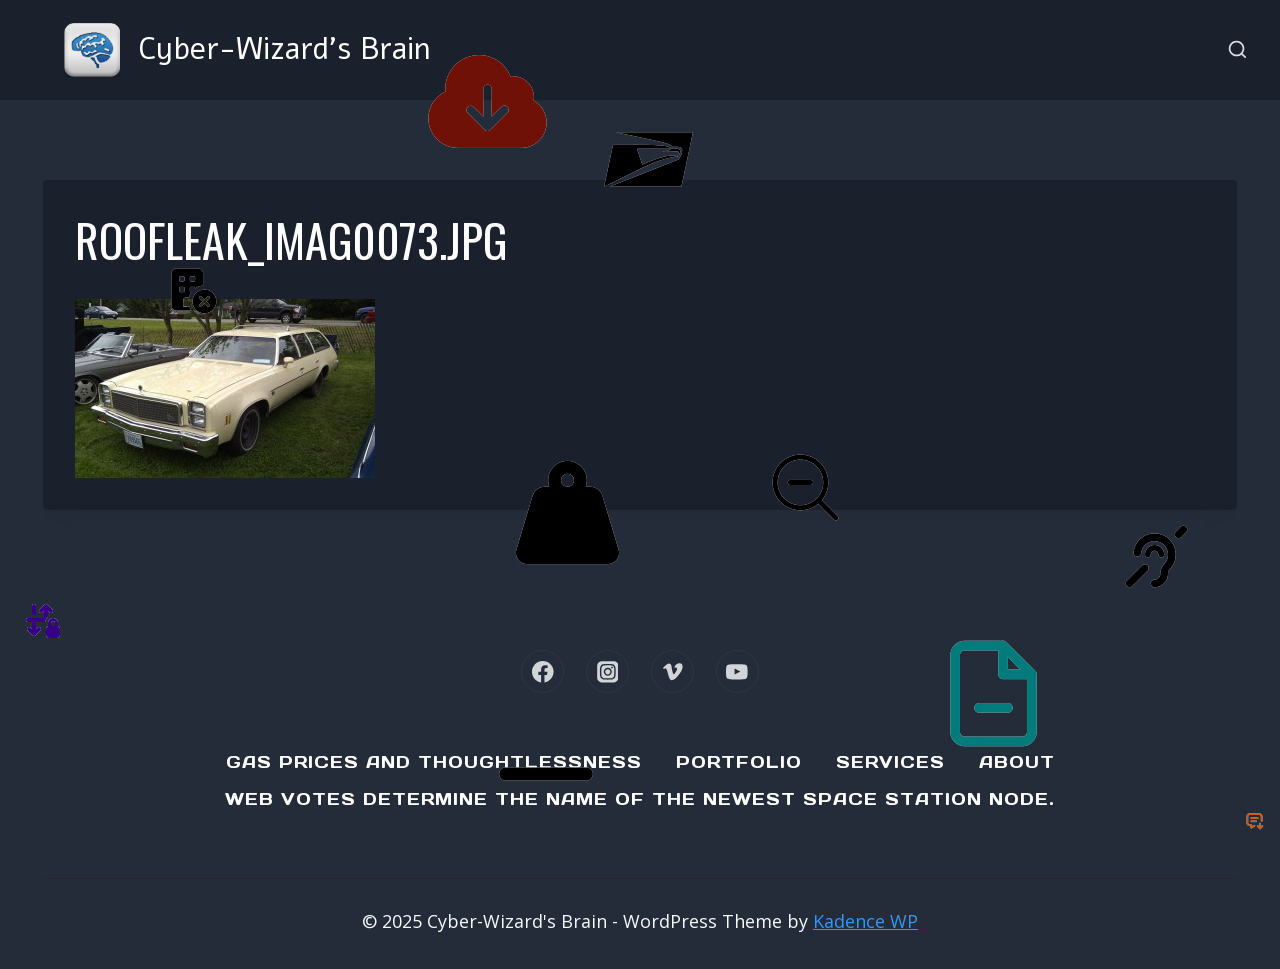  I want to click on download message or conversation, so click(1254, 820).